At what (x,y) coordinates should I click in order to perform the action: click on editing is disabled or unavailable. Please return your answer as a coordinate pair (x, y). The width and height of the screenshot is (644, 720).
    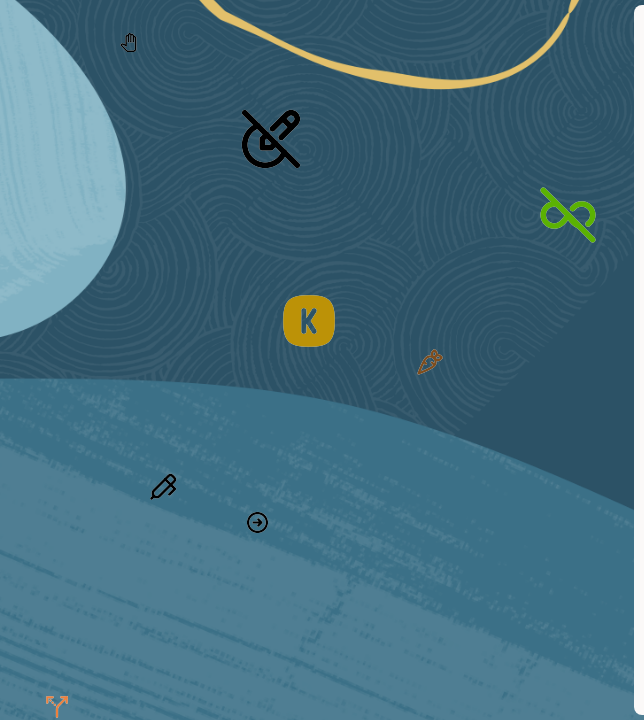
    Looking at the image, I should click on (271, 139).